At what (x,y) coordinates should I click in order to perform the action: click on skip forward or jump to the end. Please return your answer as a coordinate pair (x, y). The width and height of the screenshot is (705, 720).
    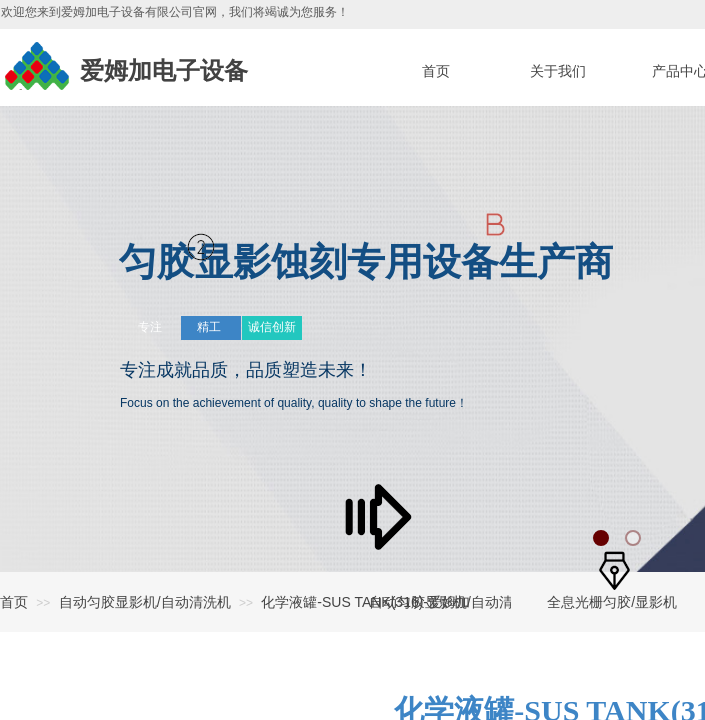
    Looking at the image, I should click on (376, 517).